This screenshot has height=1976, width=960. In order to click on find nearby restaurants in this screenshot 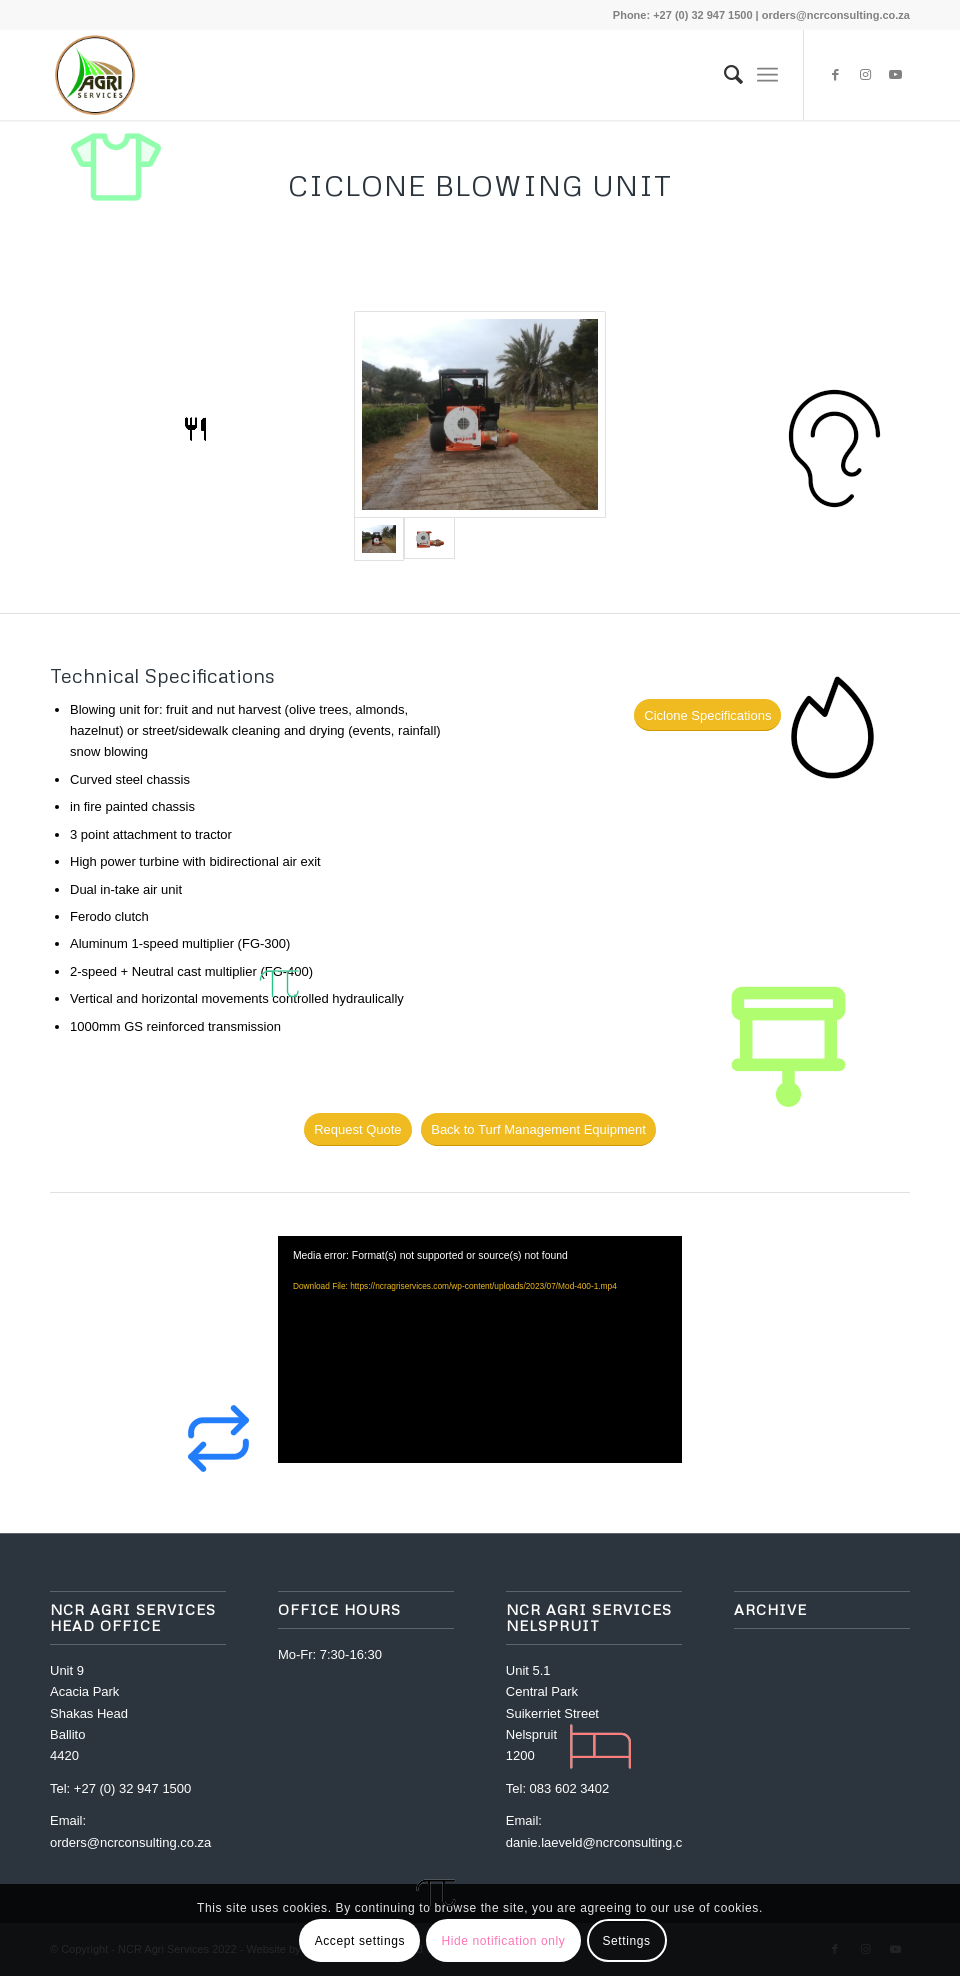, I will do `click(196, 429)`.